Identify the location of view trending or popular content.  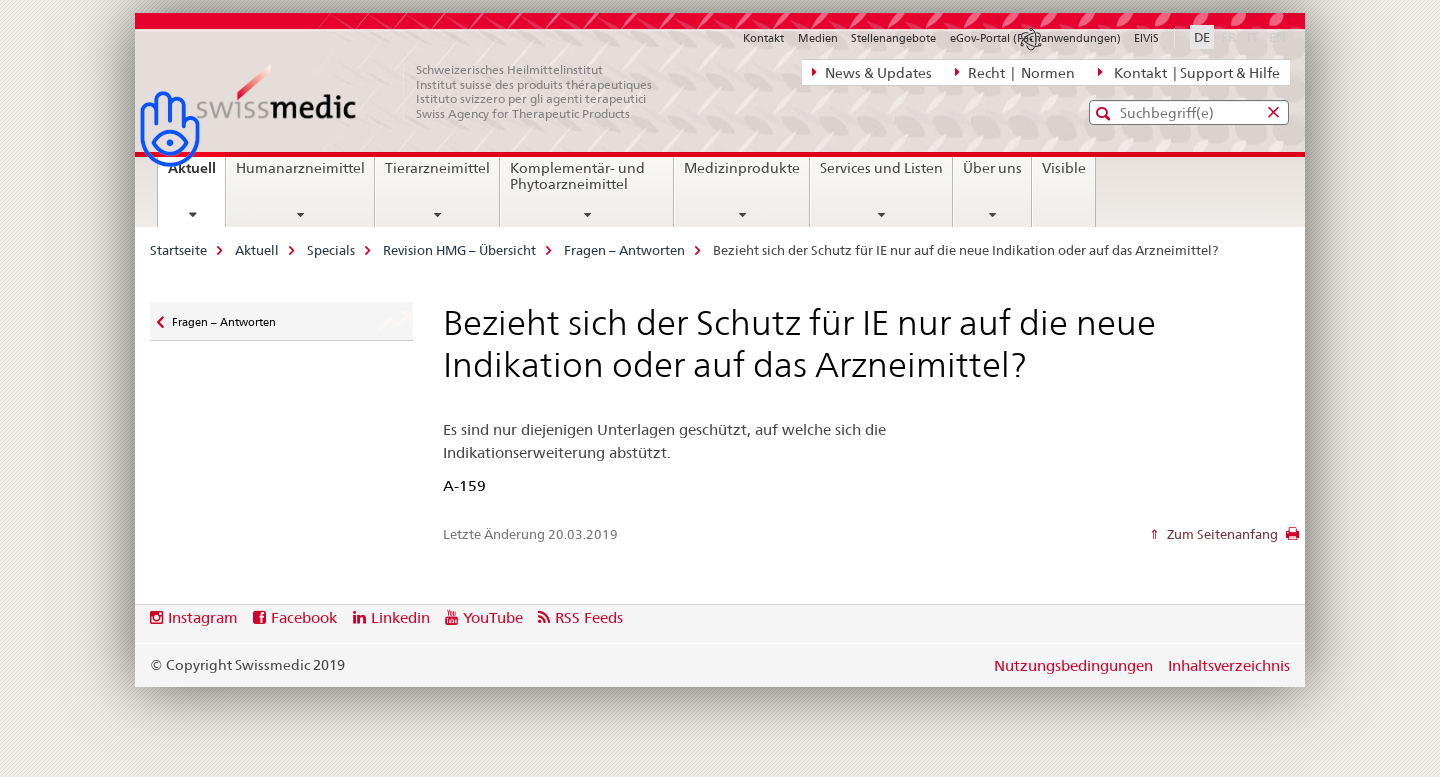
(395, 321).